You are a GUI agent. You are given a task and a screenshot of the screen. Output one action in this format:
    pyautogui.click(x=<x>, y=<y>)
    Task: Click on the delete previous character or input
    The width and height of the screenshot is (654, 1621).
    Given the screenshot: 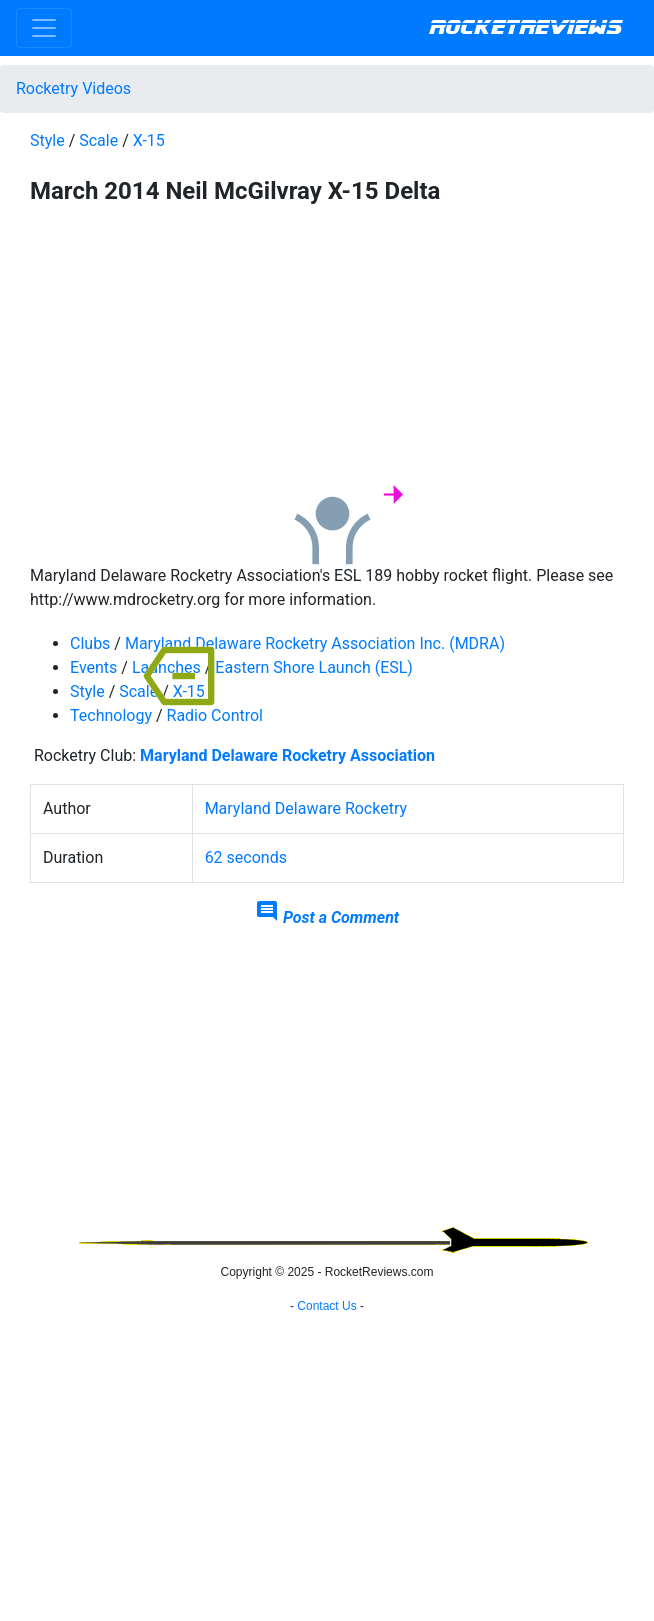 What is the action you would take?
    pyautogui.click(x=182, y=676)
    